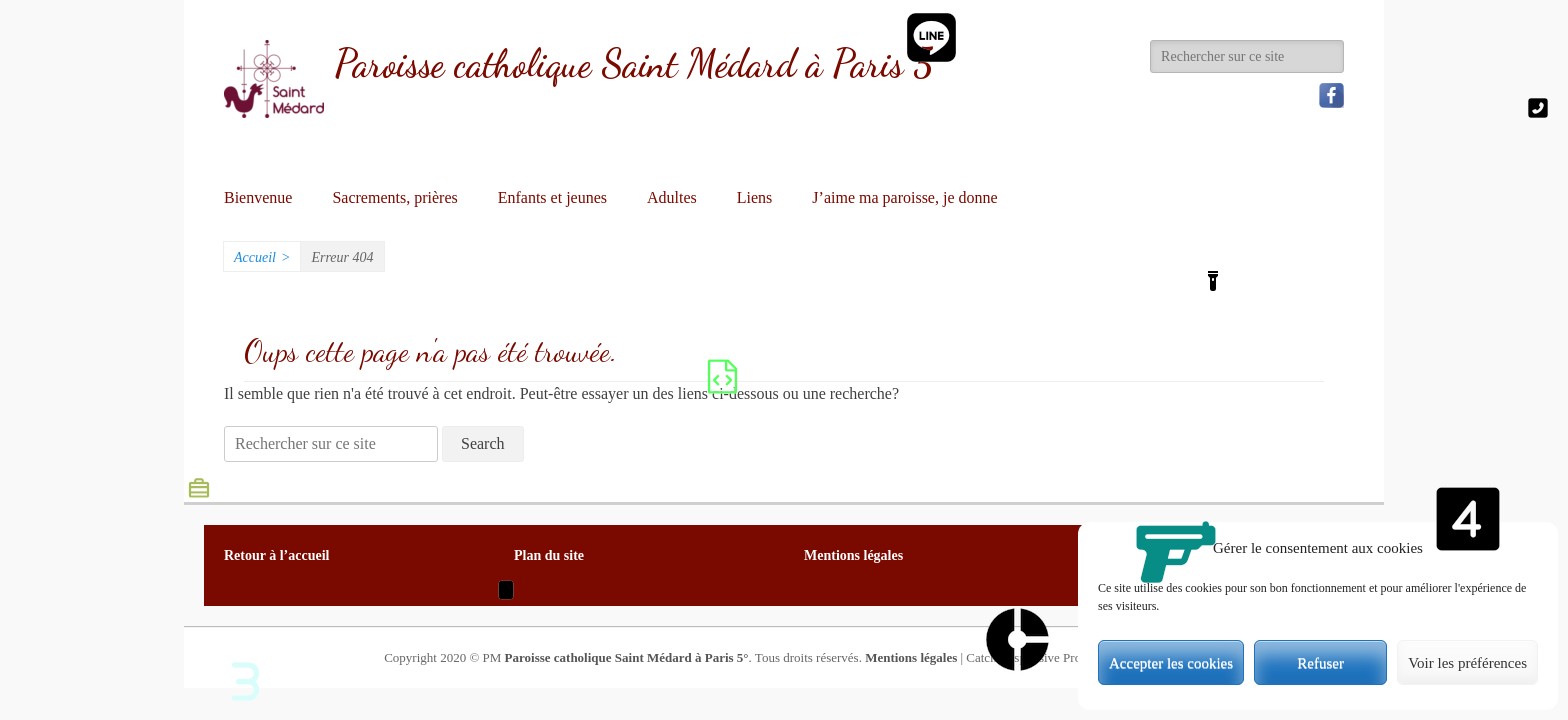  What do you see at coordinates (199, 489) in the screenshot?
I see `access work or business-related files` at bounding box center [199, 489].